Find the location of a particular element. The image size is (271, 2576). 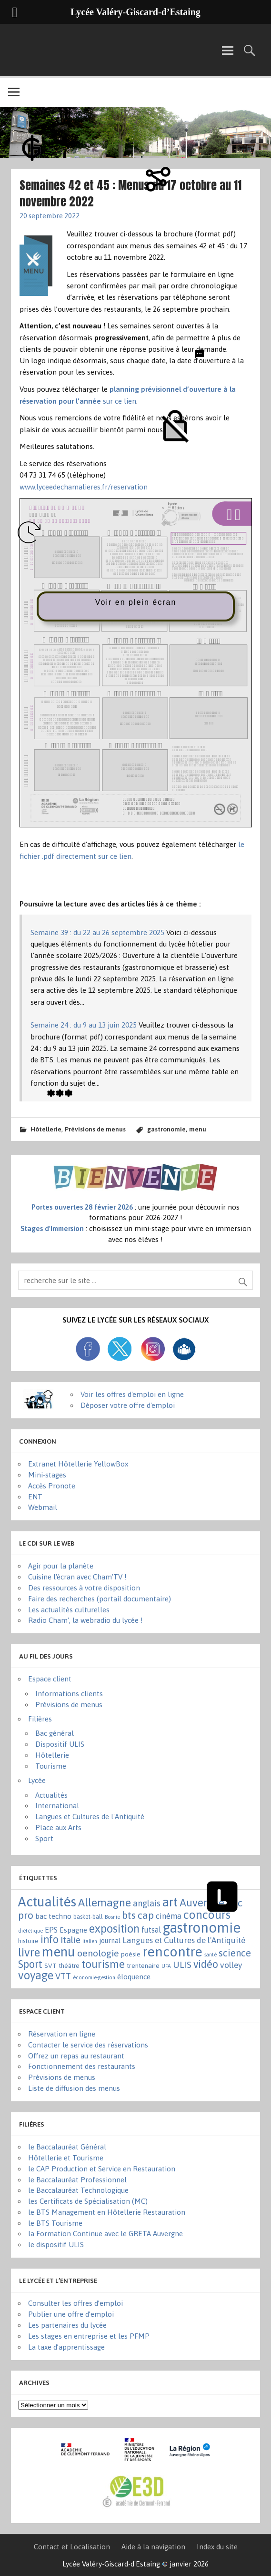

view text messages is located at coordinates (199, 354).